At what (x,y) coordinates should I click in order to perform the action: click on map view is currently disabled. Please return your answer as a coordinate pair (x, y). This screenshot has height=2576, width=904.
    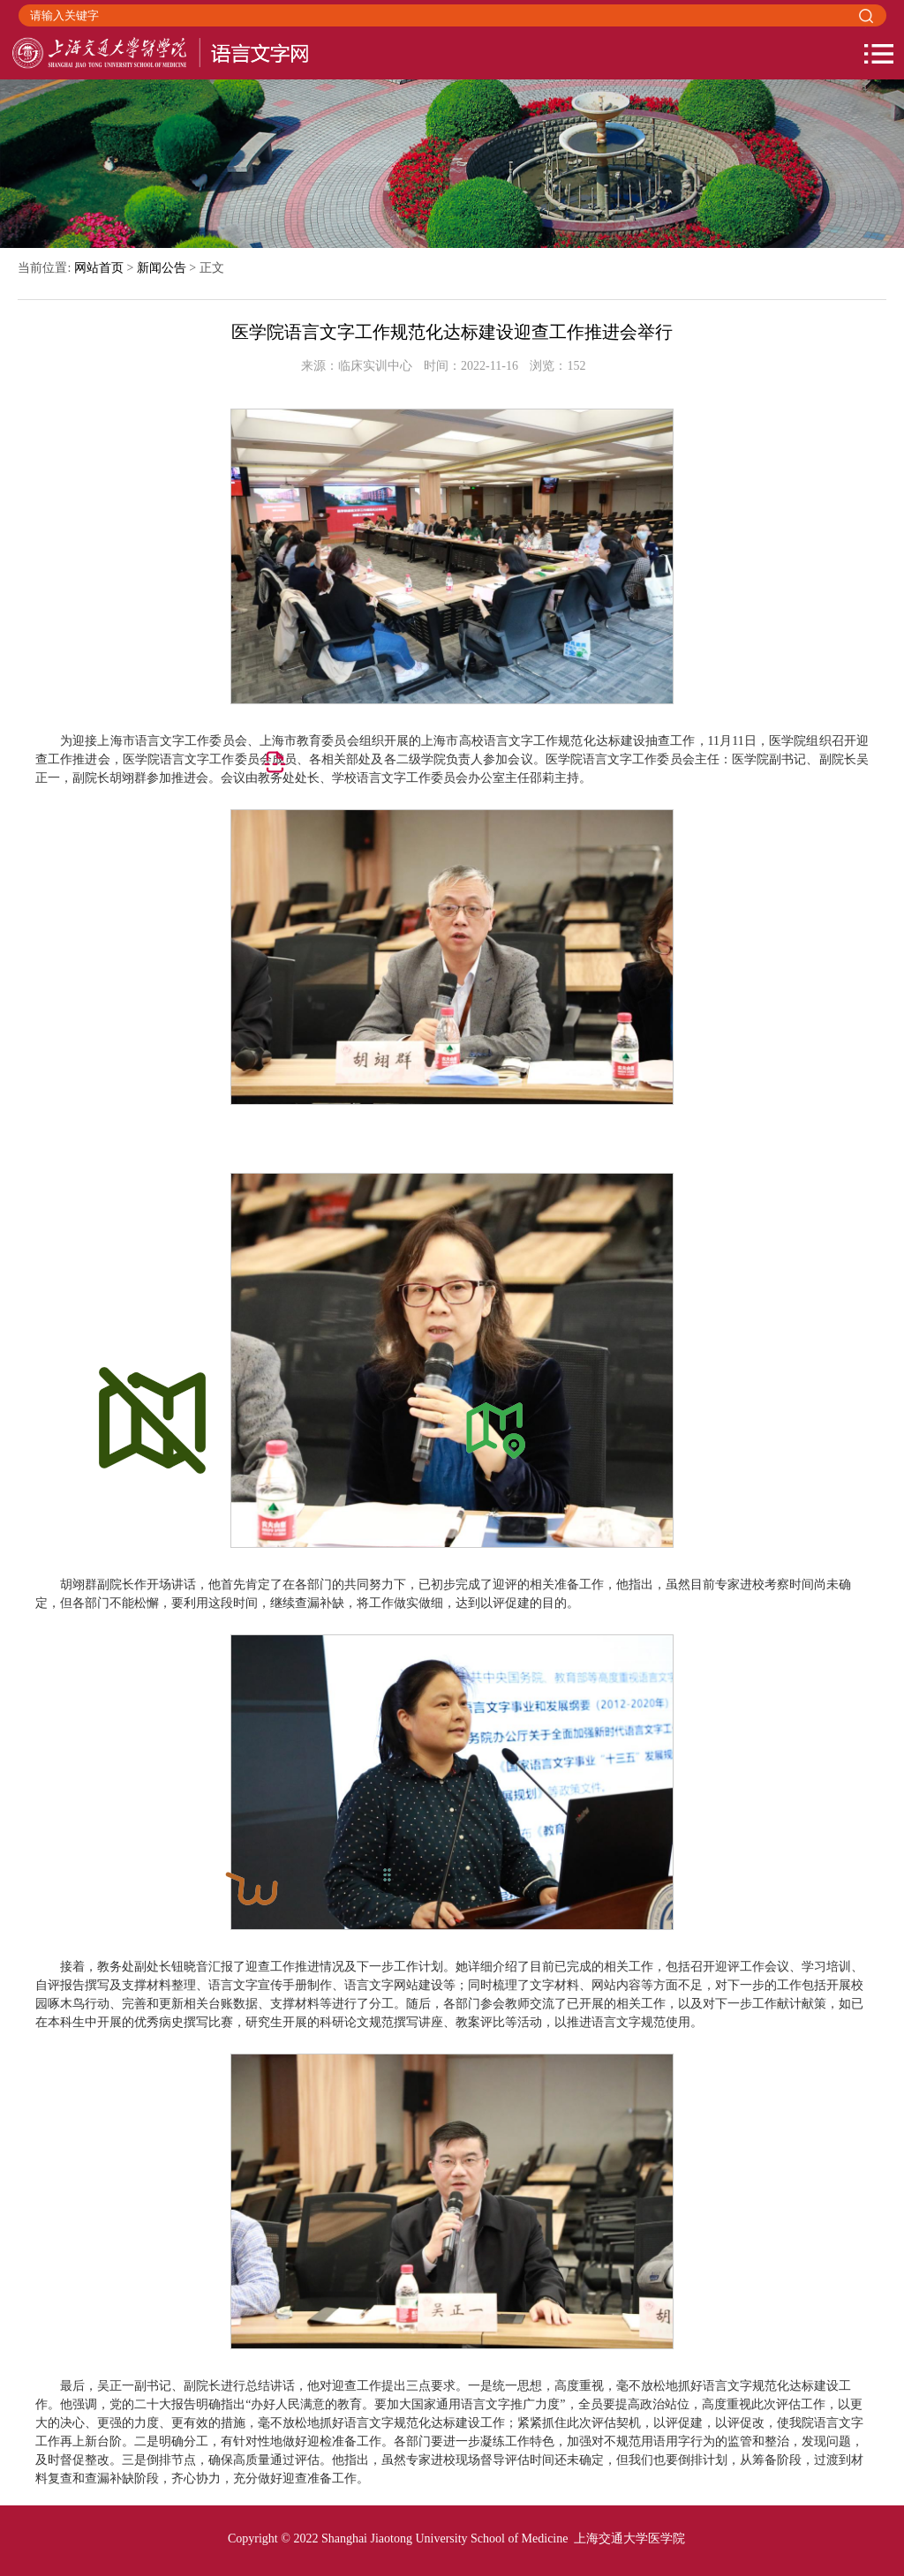
    Looking at the image, I should click on (152, 1420).